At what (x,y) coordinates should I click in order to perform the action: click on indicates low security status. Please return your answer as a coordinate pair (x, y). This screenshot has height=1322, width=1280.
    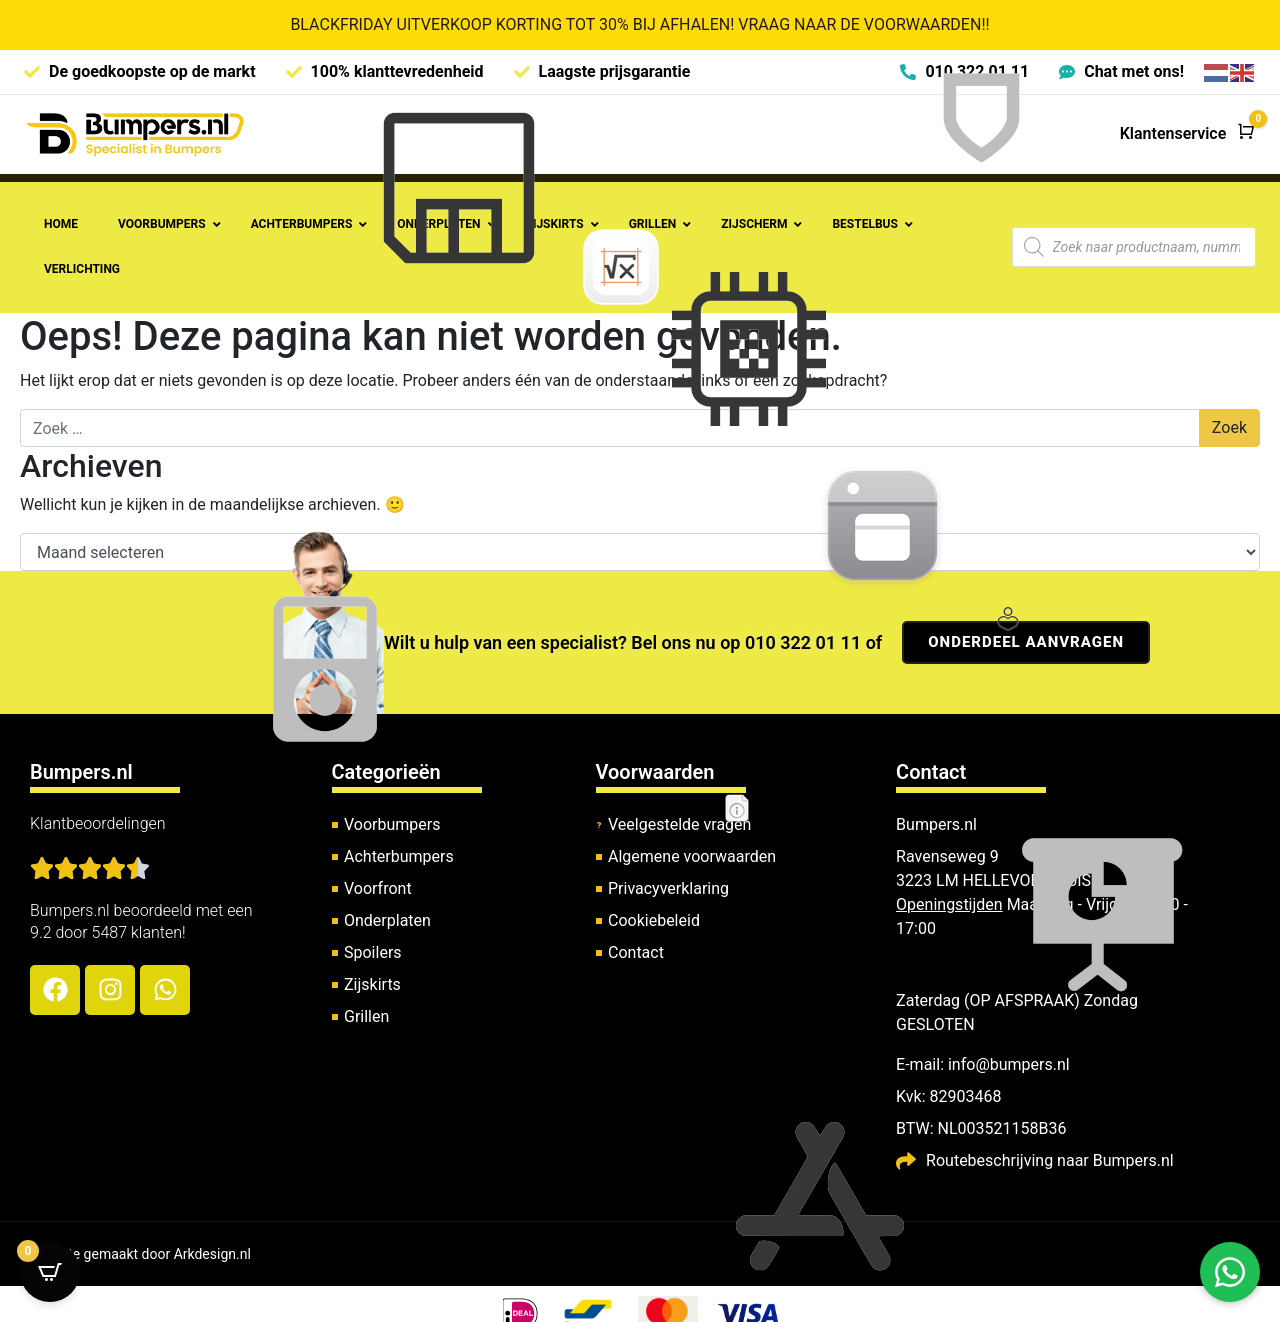
    Looking at the image, I should click on (981, 117).